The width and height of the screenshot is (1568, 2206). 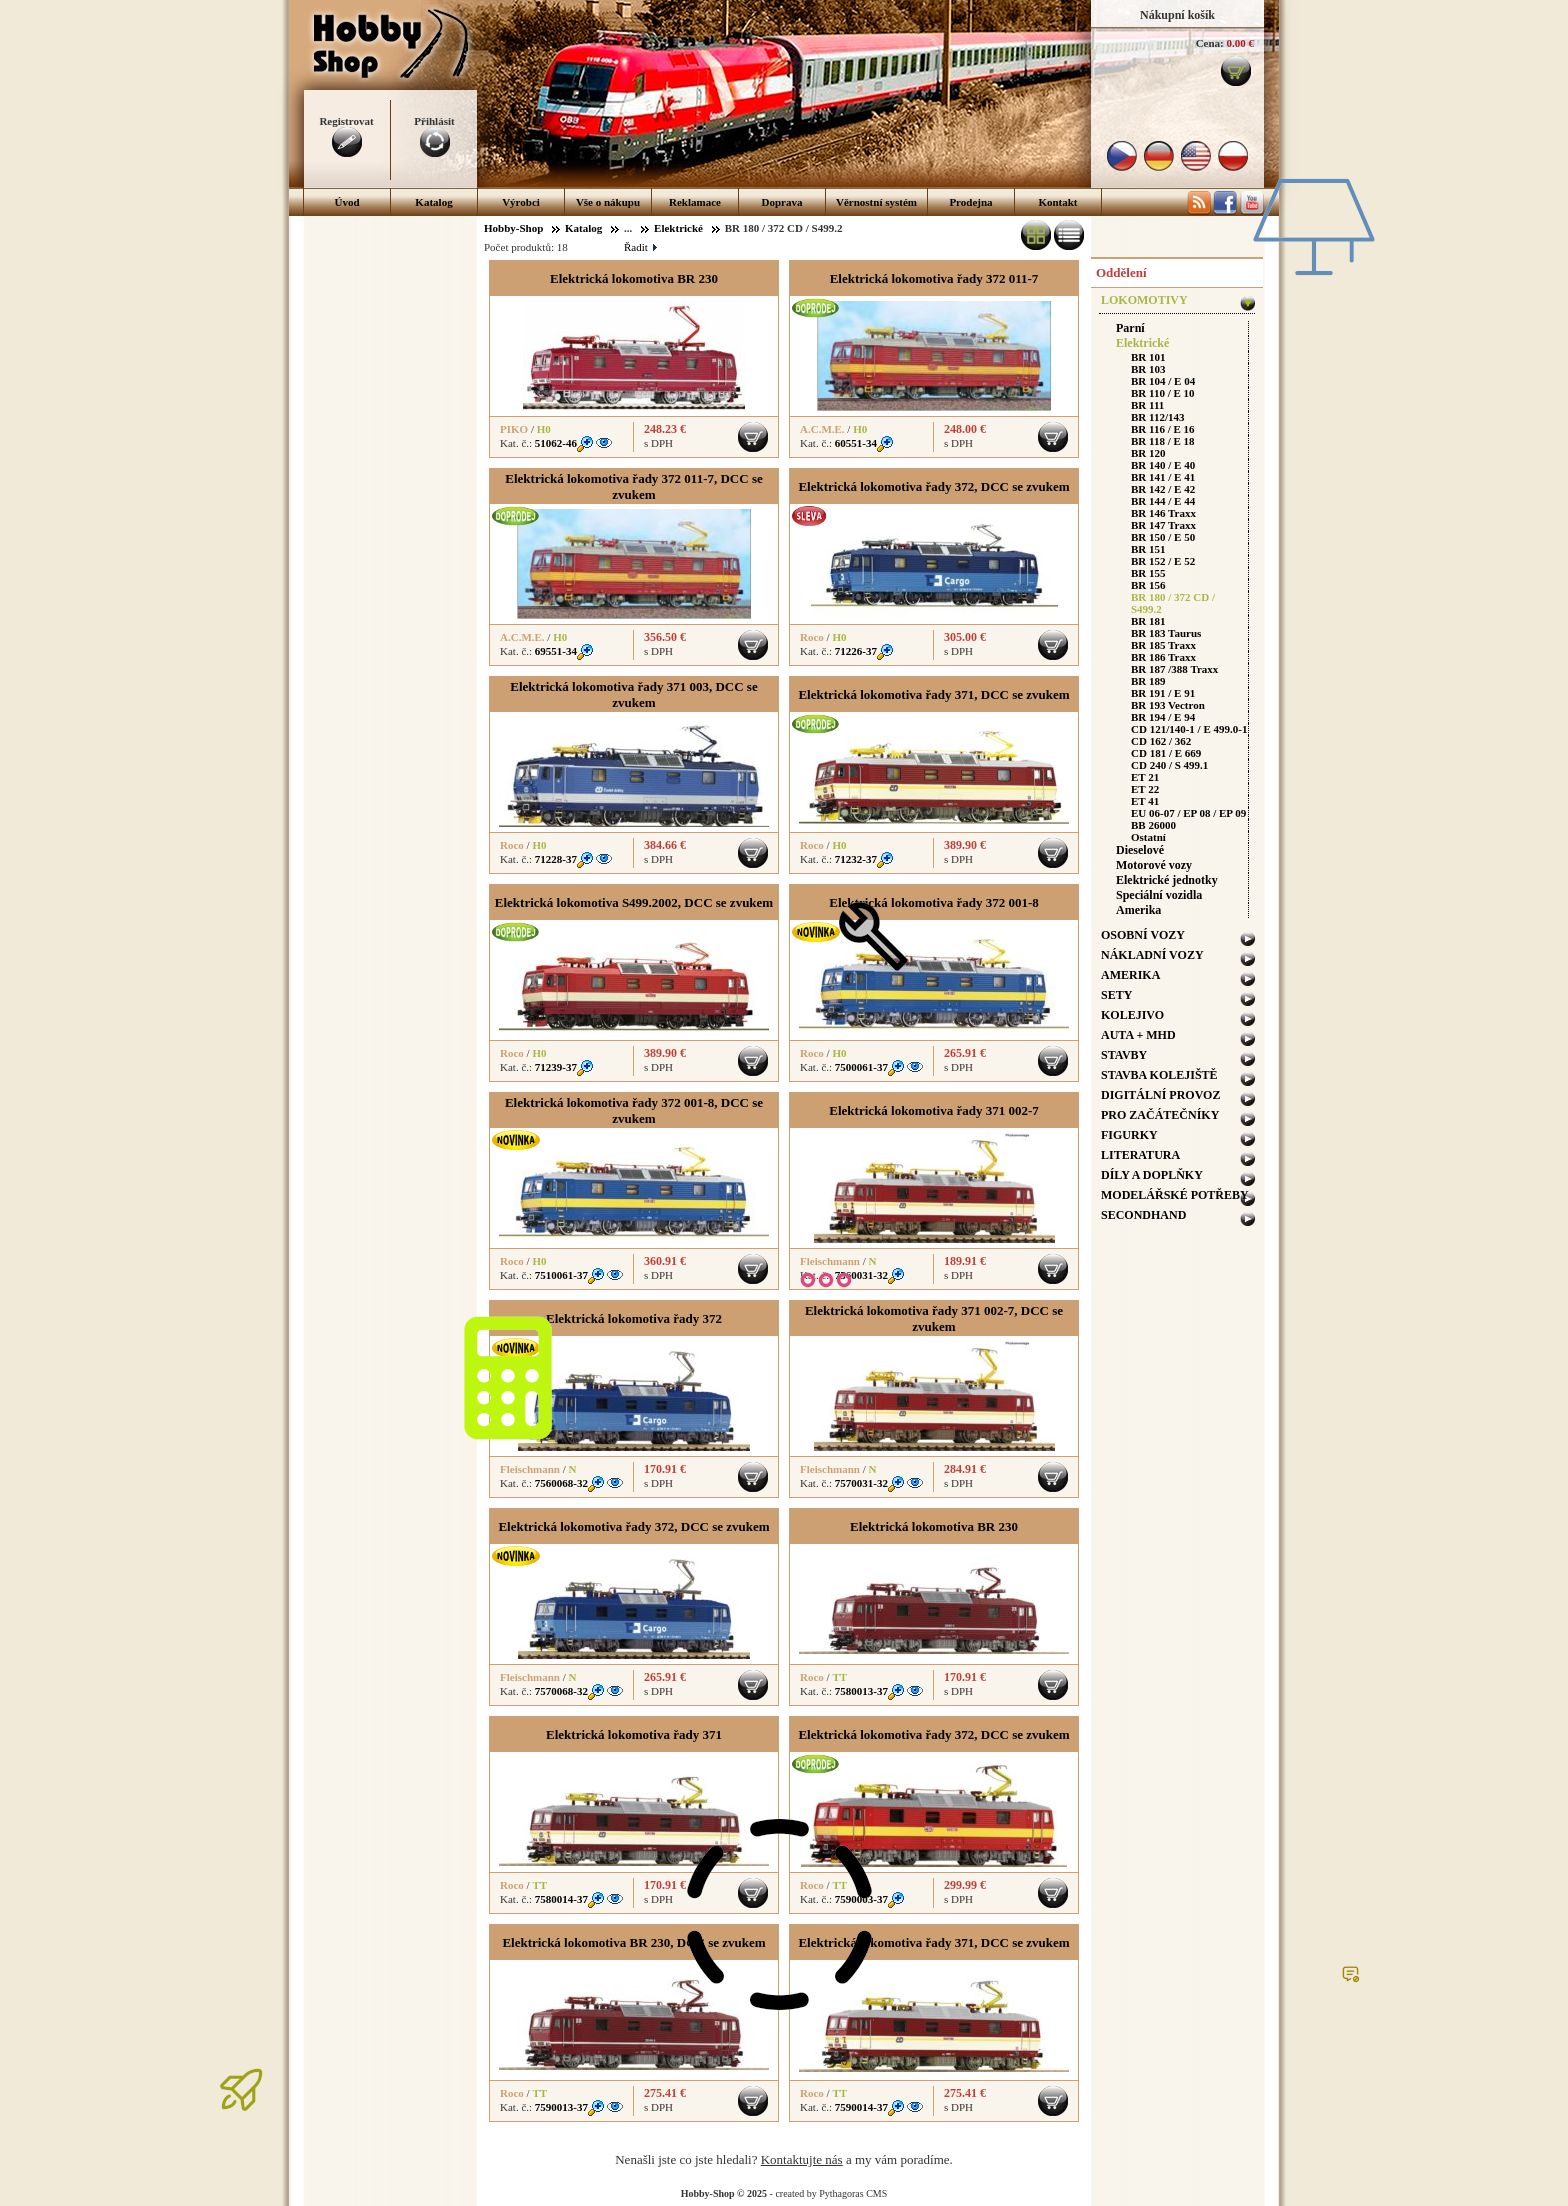 I want to click on access settings or configuration options, so click(x=873, y=936).